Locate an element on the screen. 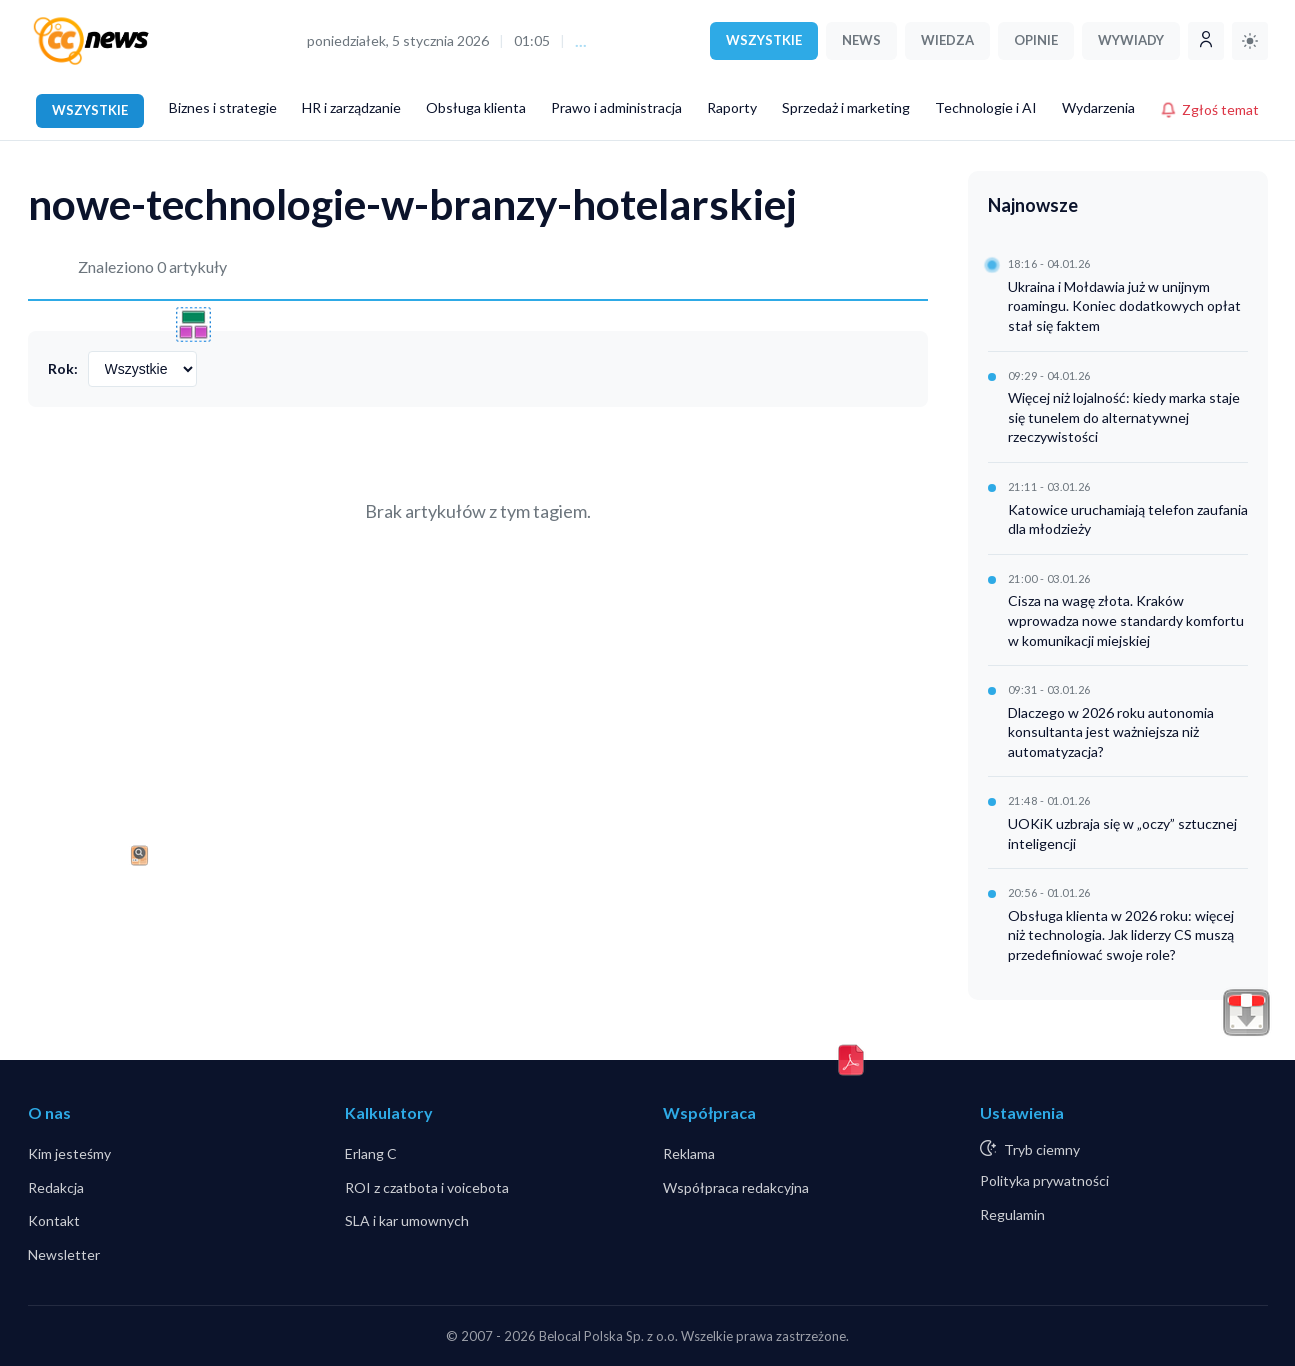 The height and width of the screenshot is (1366, 1295). select all items in the current view is located at coordinates (193, 324).